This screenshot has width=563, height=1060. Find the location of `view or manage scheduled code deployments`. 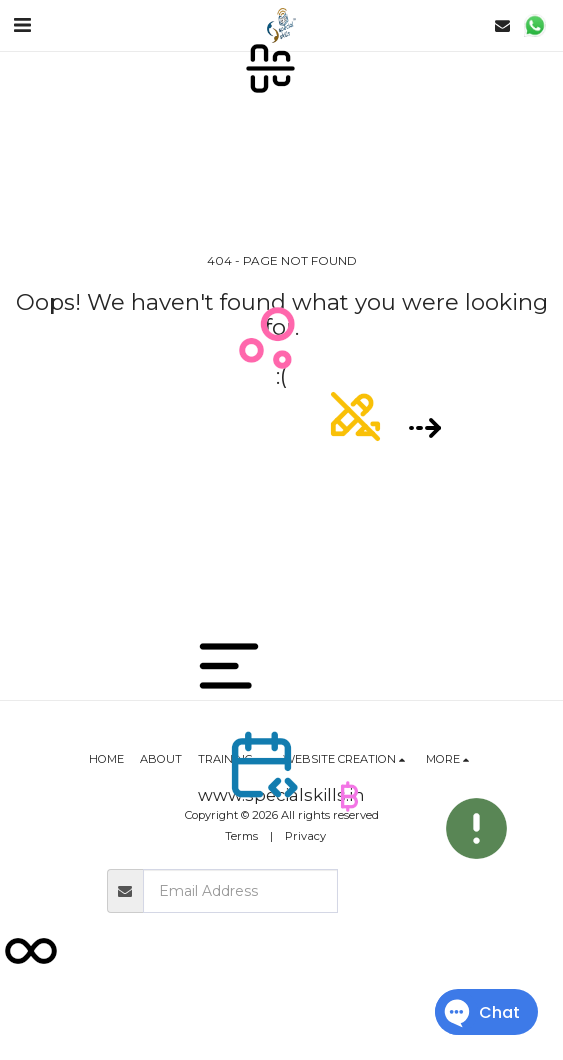

view or manage scheduled code deployments is located at coordinates (261, 764).